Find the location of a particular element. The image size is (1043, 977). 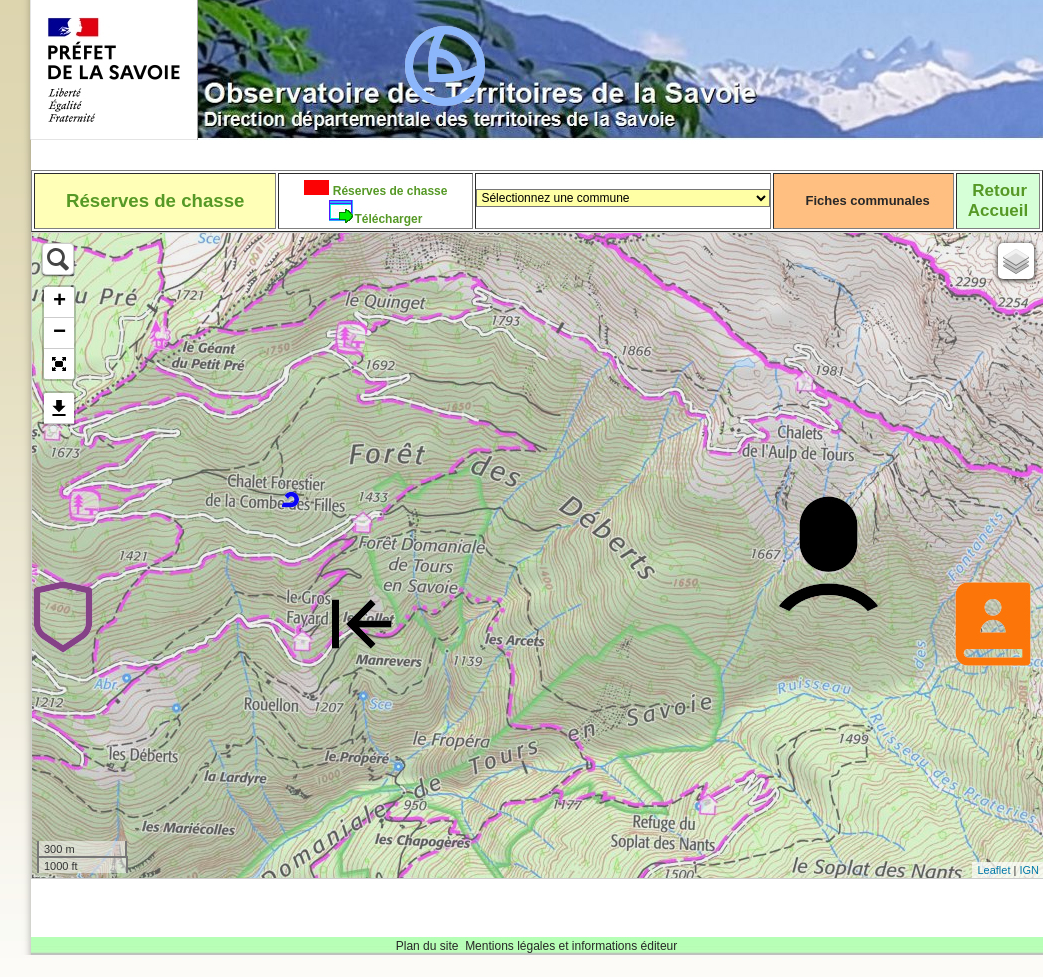

CoreOS logo is located at coordinates (445, 66).